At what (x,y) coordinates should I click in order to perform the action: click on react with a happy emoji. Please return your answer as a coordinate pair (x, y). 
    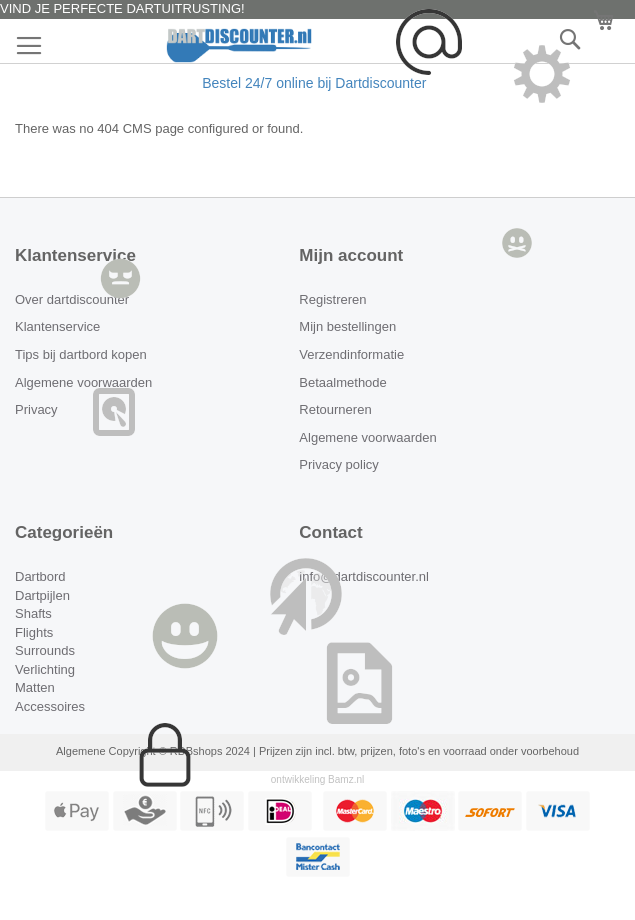
    Looking at the image, I should click on (185, 636).